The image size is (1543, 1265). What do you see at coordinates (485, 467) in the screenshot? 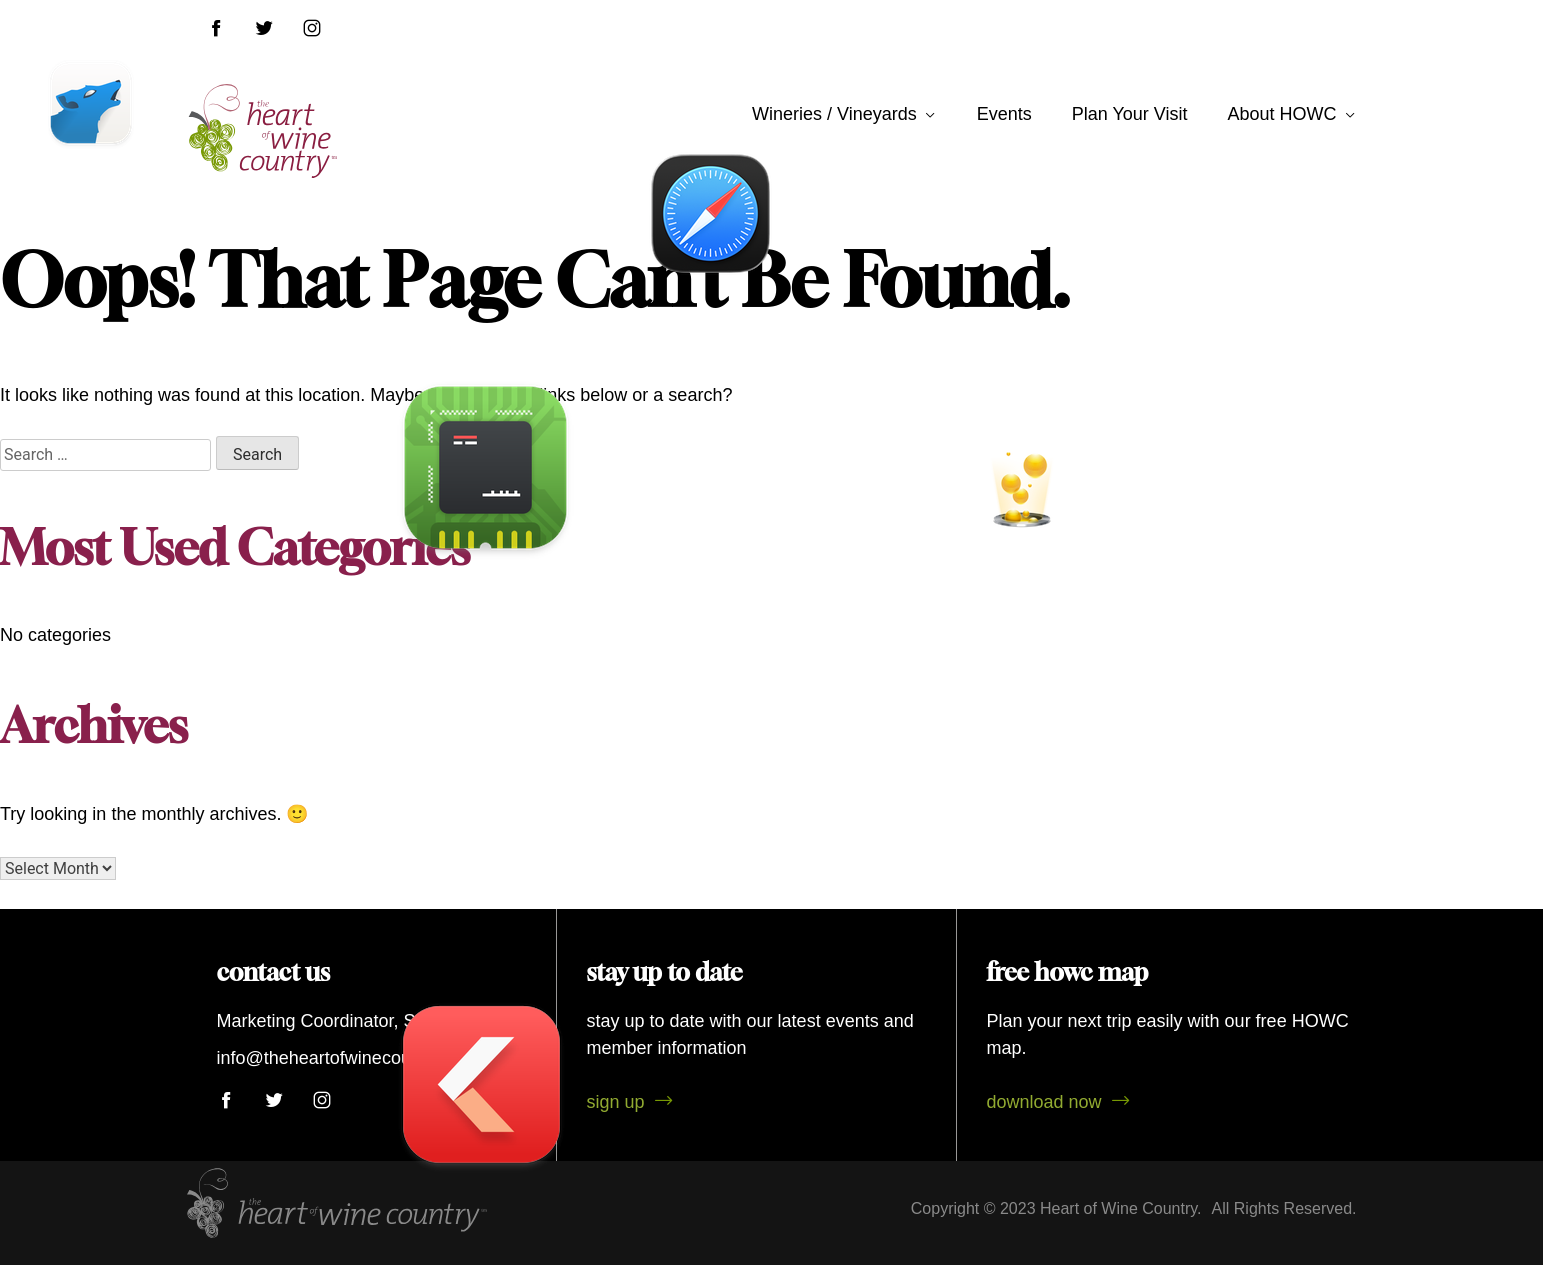
I see `view system memory usage` at bounding box center [485, 467].